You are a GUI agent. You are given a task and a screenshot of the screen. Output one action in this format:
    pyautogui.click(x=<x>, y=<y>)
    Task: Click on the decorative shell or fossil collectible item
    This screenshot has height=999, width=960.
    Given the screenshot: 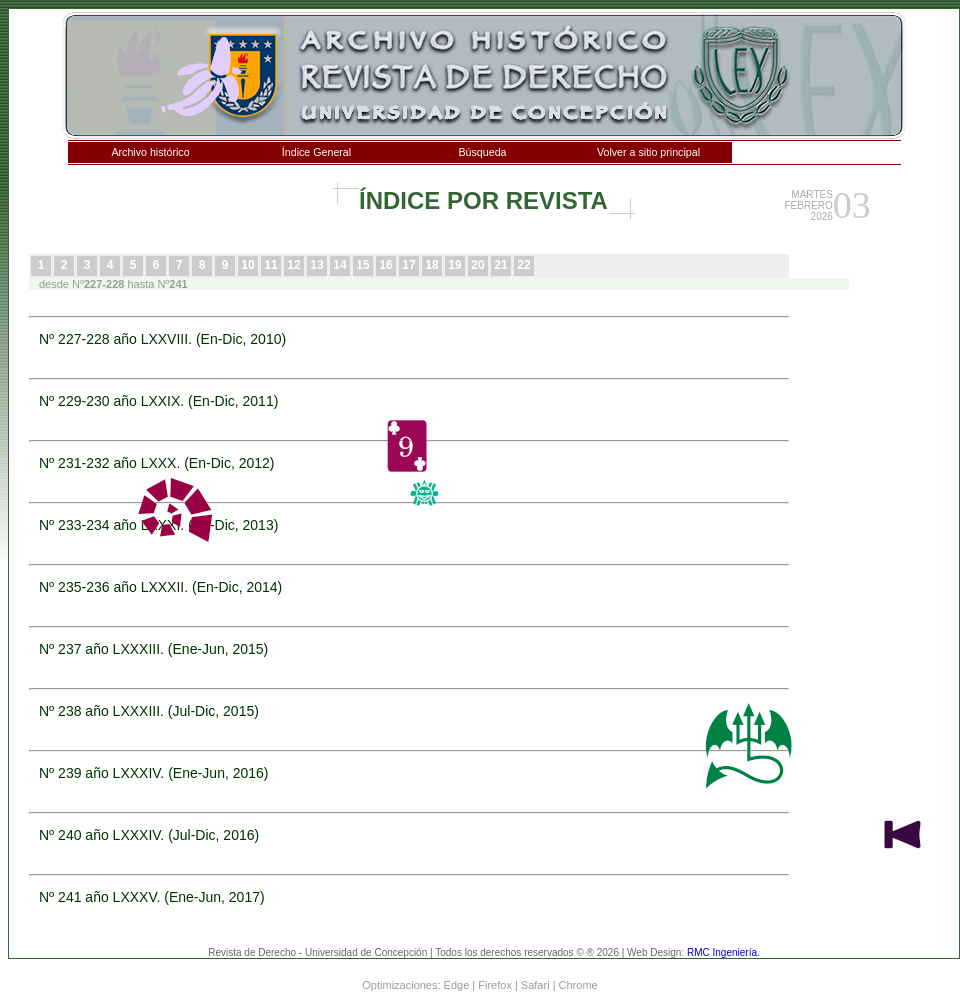 What is the action you would take?
    pyautogui.click(x=176, y=510)
    